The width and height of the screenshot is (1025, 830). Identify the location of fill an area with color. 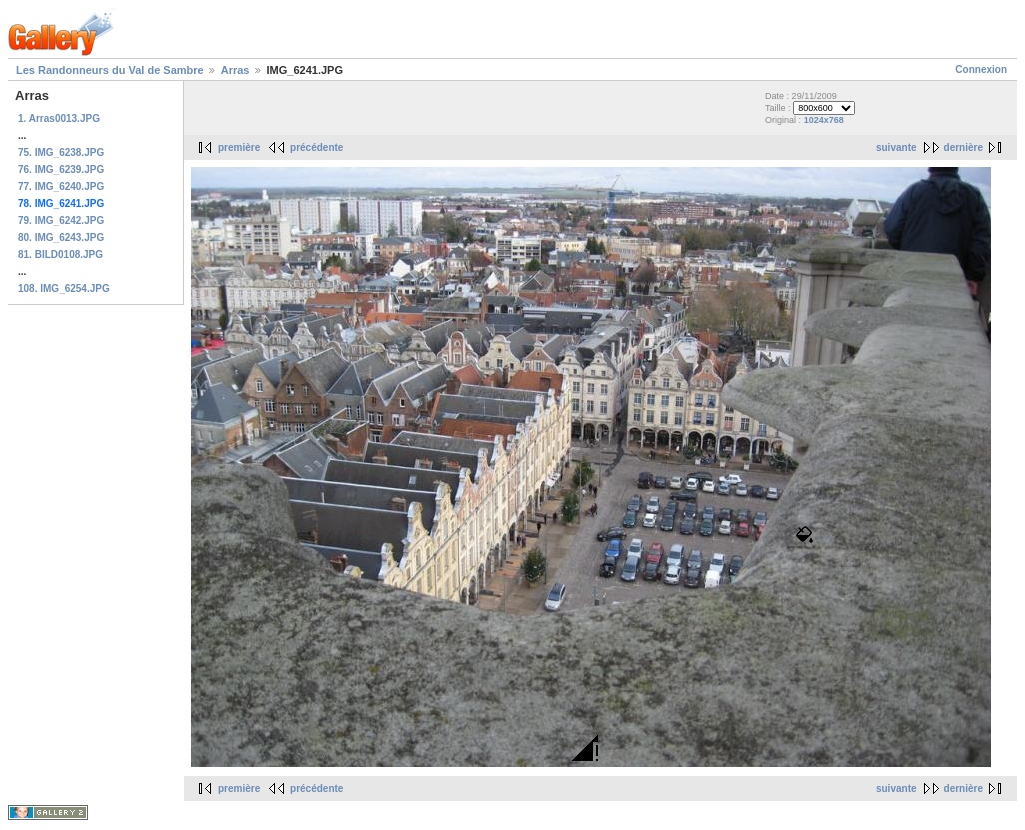
(804, 534).